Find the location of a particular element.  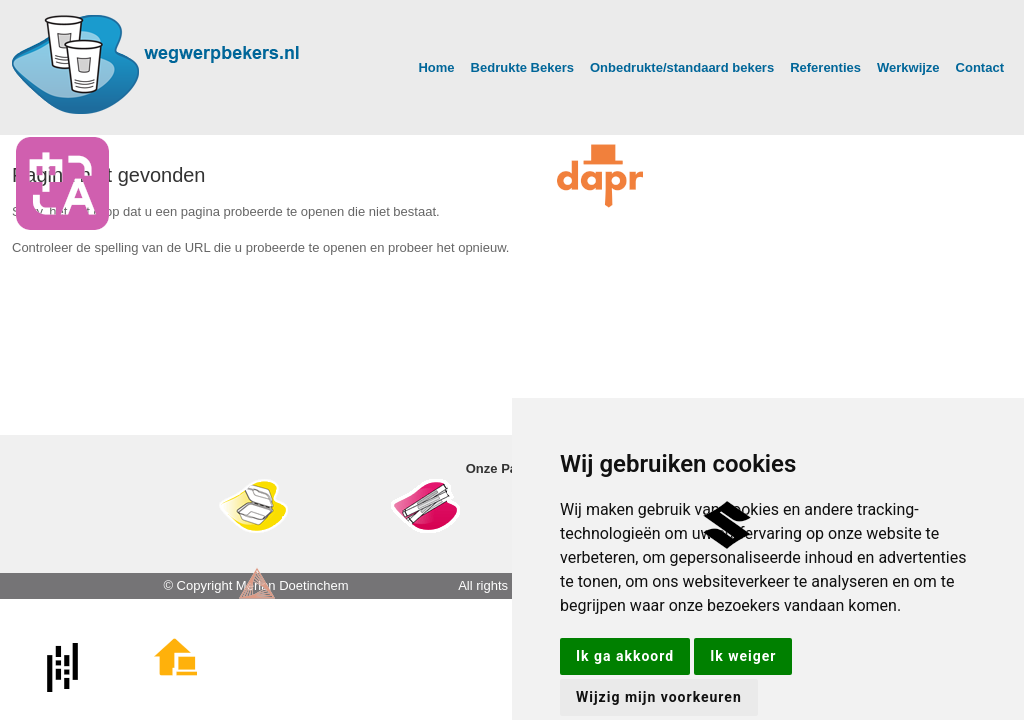

access home office or remote work settings is located at coordinates (174, 658).